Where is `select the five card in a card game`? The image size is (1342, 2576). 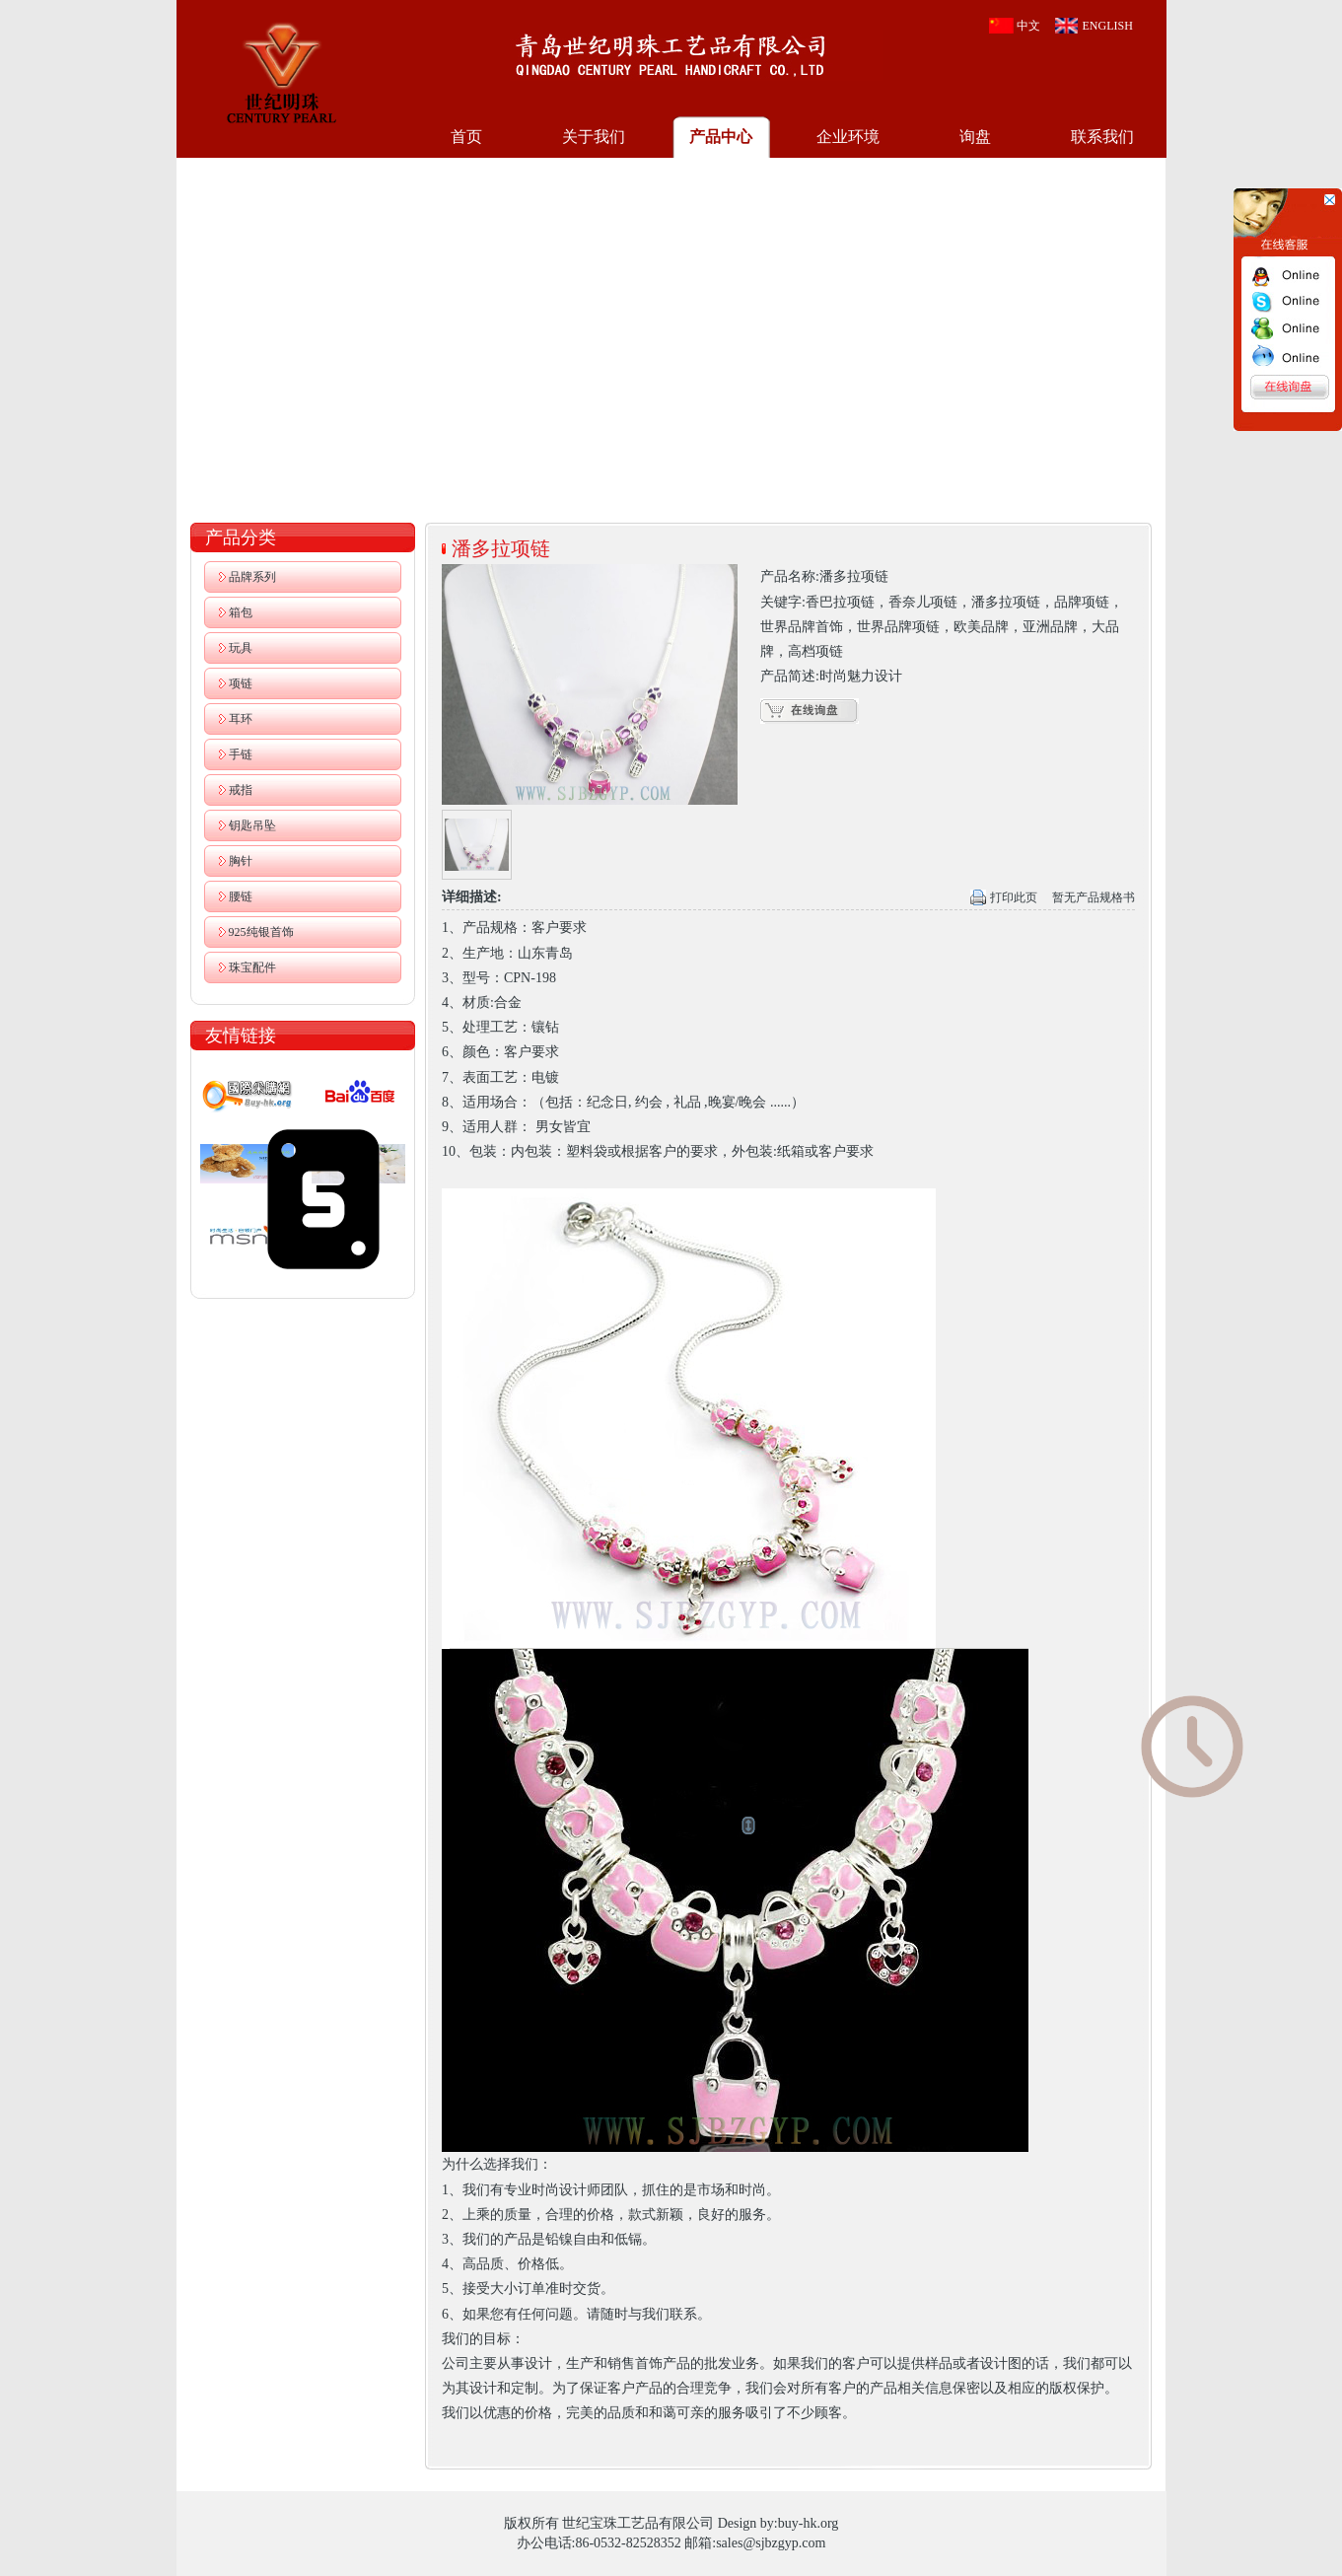 select the five card in a card game is located at coordinates (323, 1199).